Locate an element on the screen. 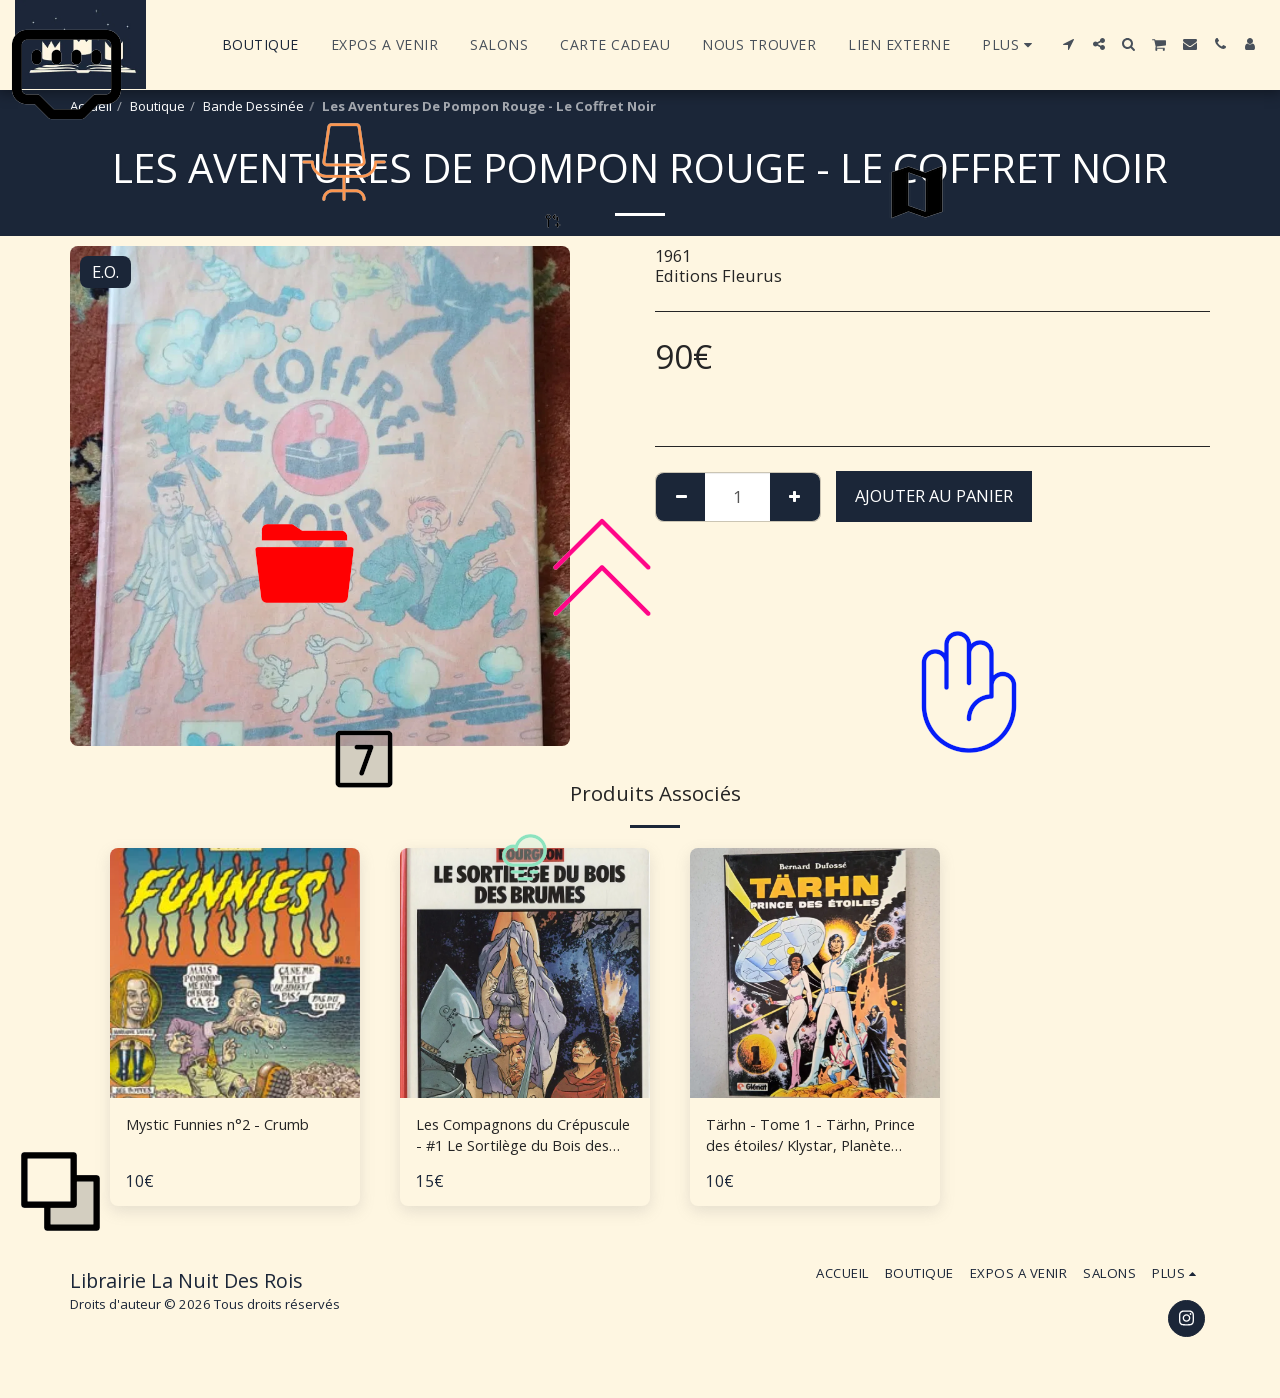 This screenshot has height=1398, width=1280. open folder to view contents is located at coordinates (304, 563).